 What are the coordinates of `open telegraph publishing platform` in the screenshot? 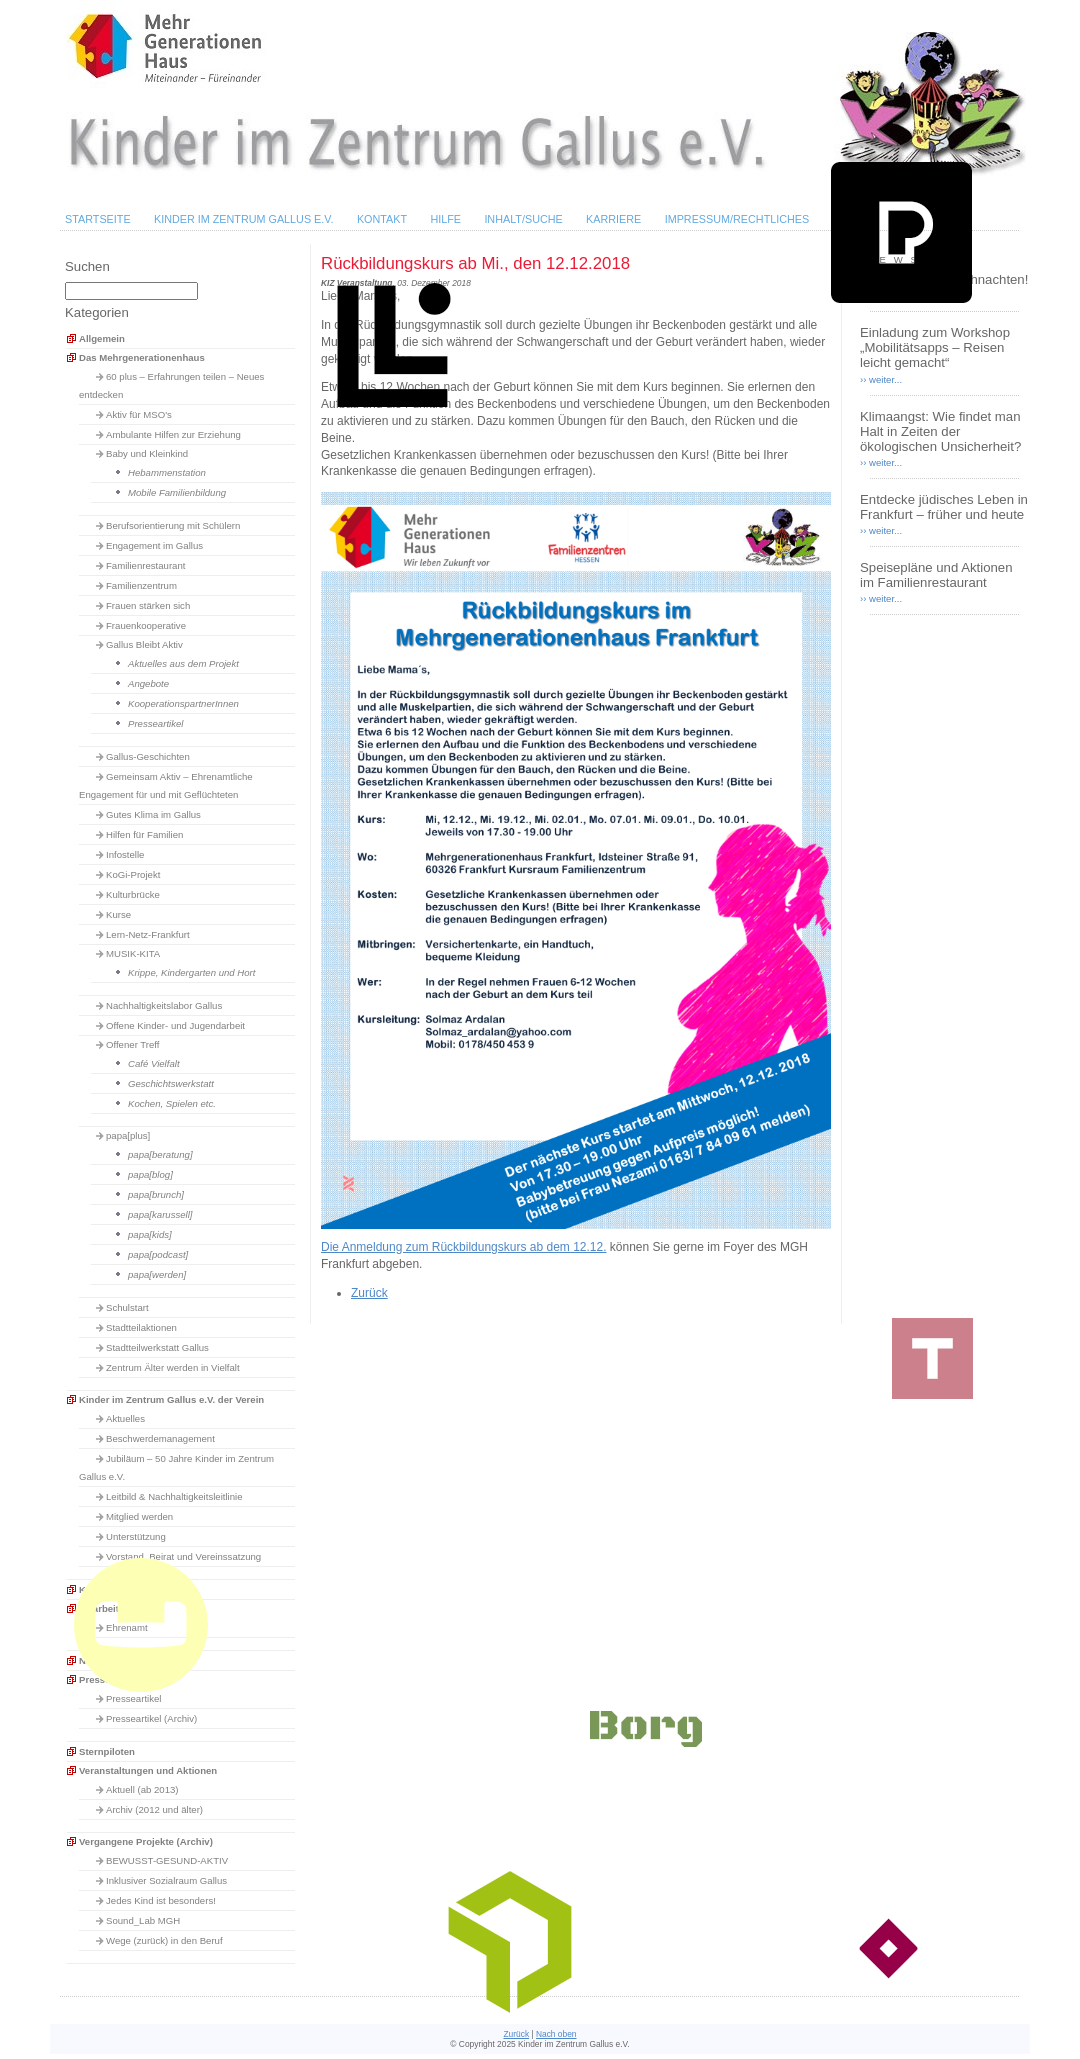 It's located at (932, 1358).